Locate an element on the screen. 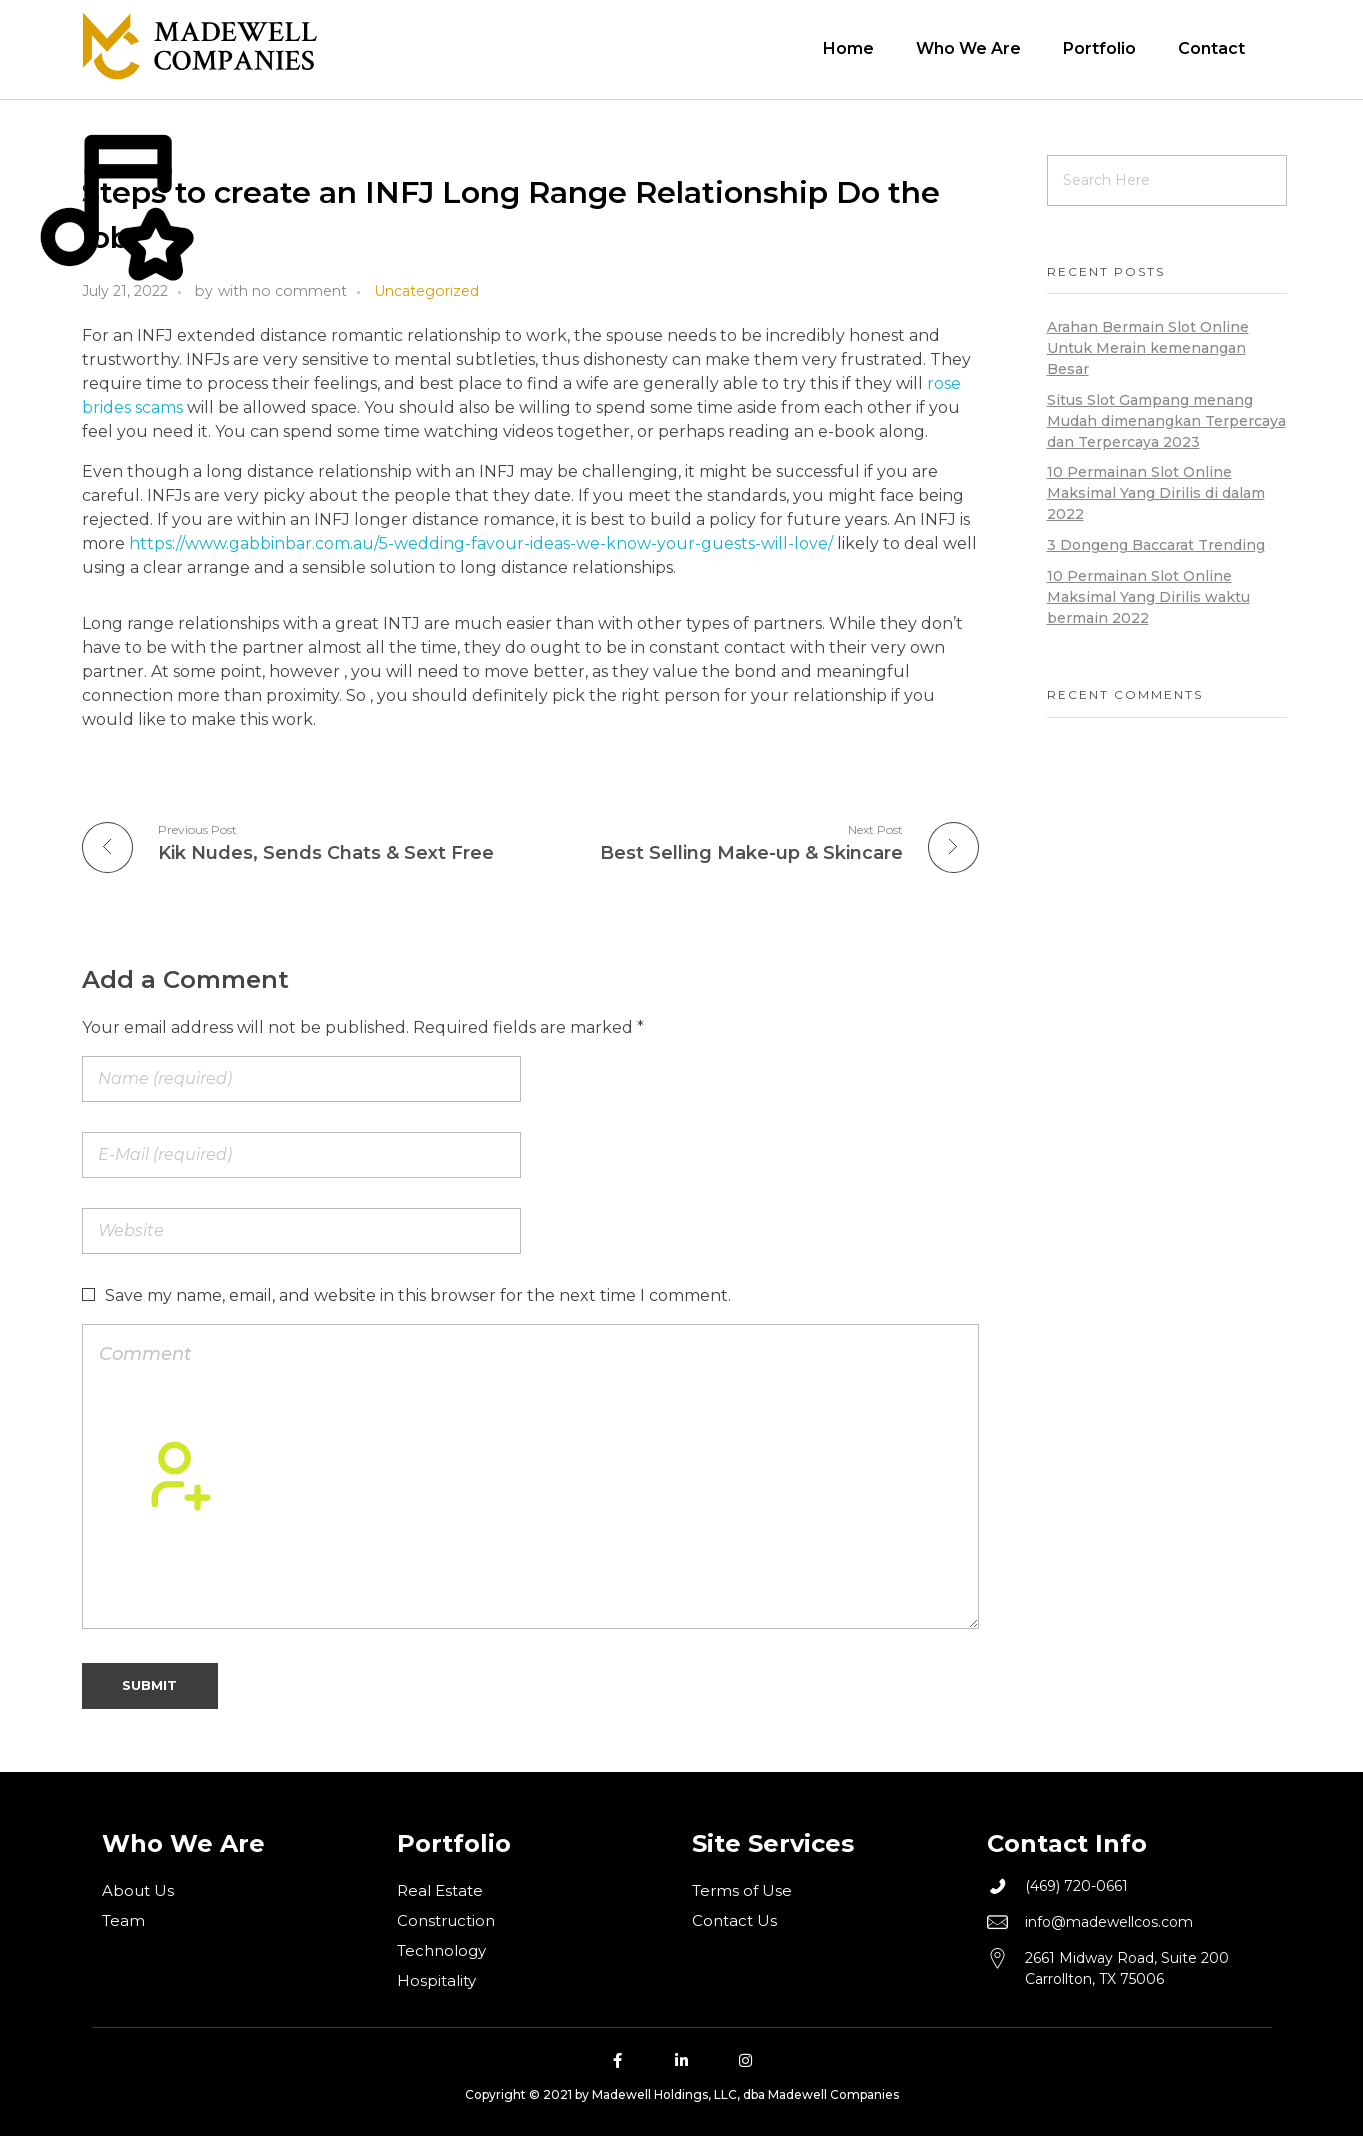  add a new contact or friend is located at coordinates (174, 1474).